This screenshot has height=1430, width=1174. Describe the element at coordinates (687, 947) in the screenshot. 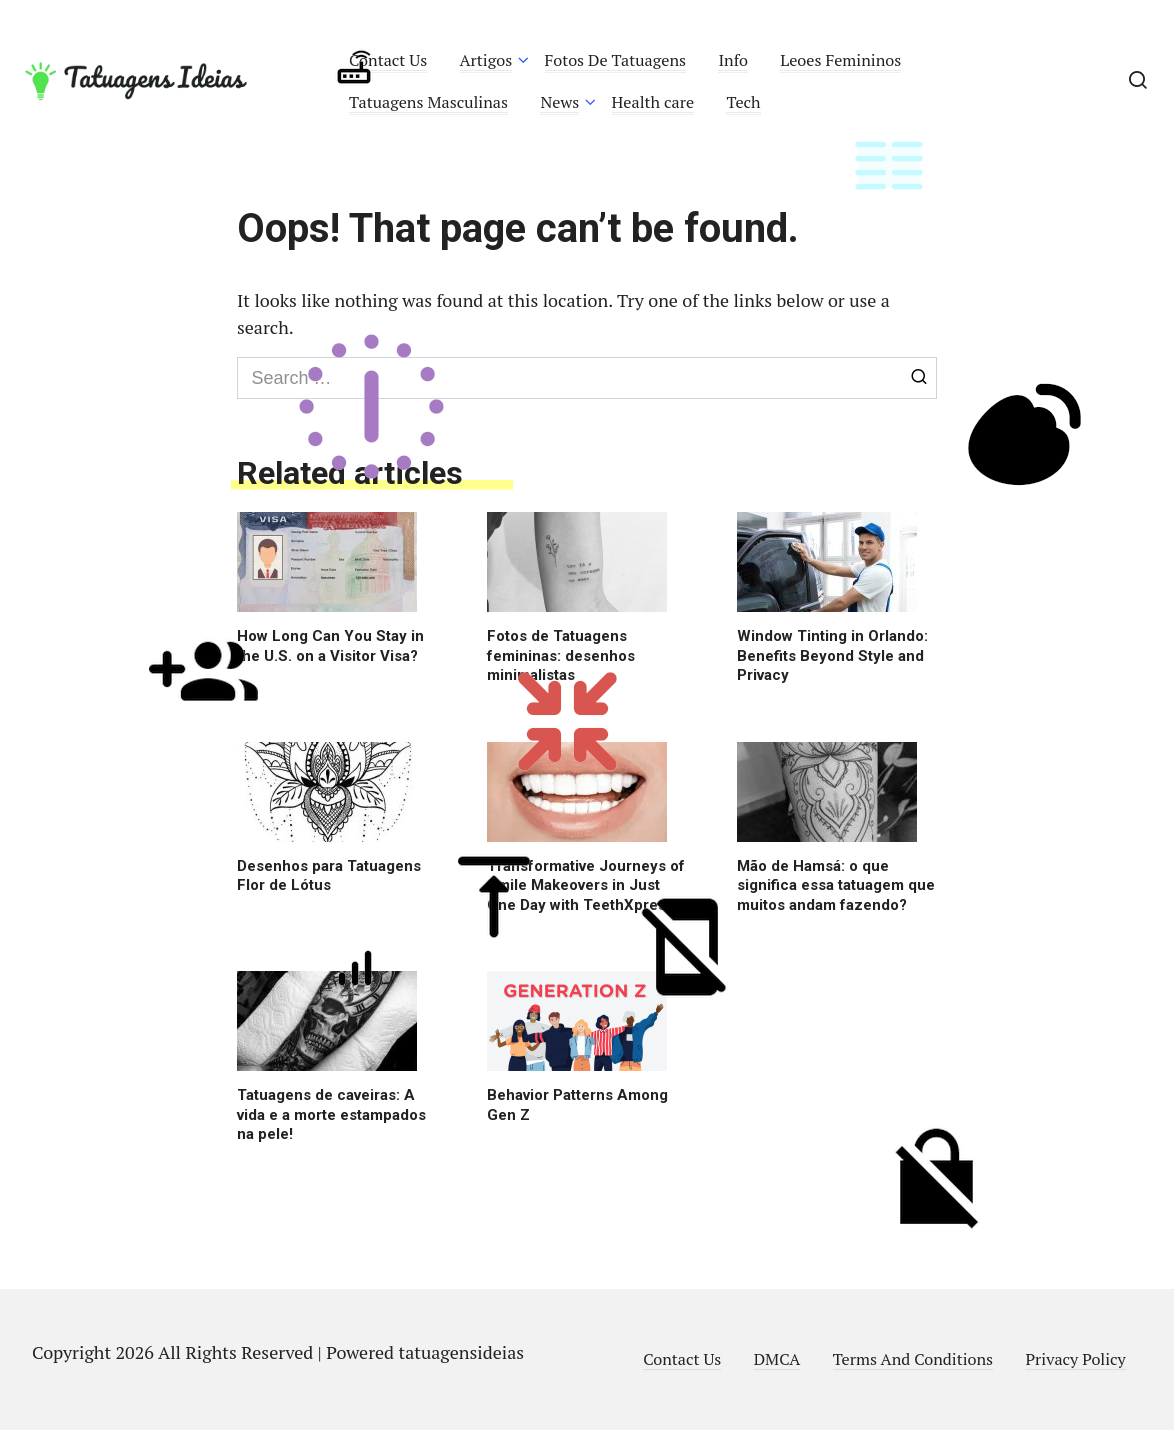

I see `no cell phone service available` at that location.